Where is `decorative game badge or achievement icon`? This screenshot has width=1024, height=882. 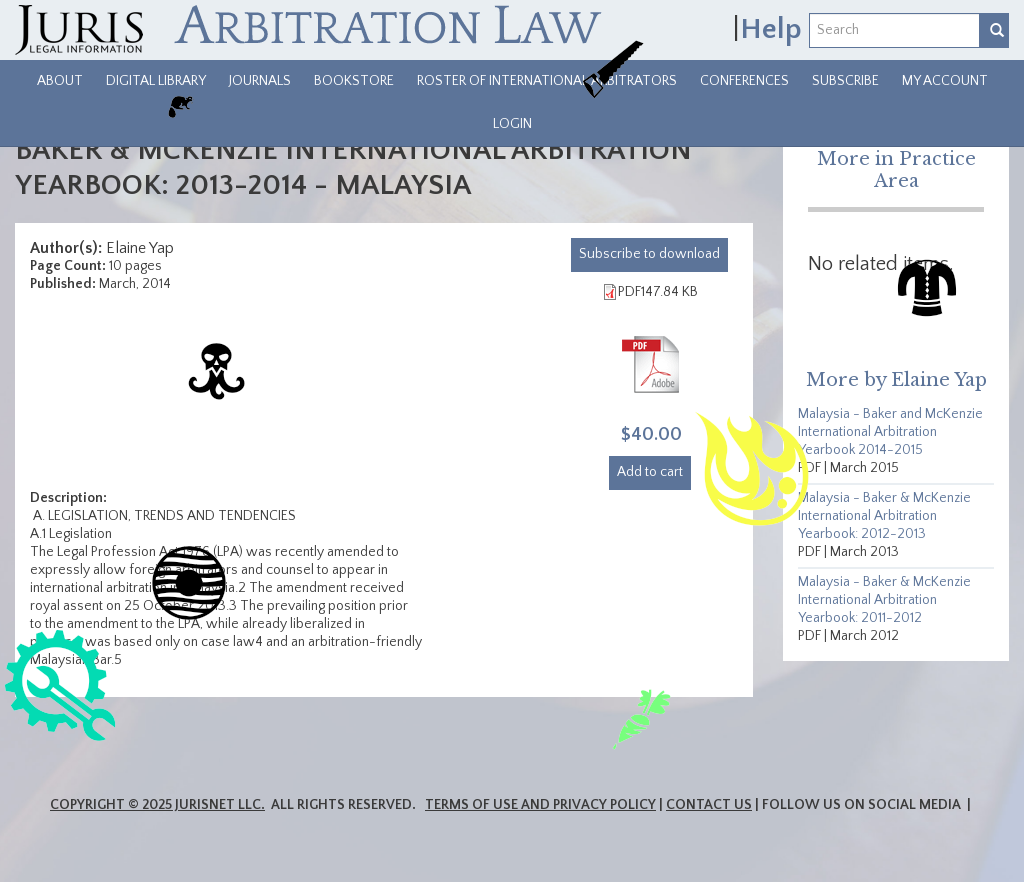
decorative game badge or achievement icon is located at coordinates (189, 583).